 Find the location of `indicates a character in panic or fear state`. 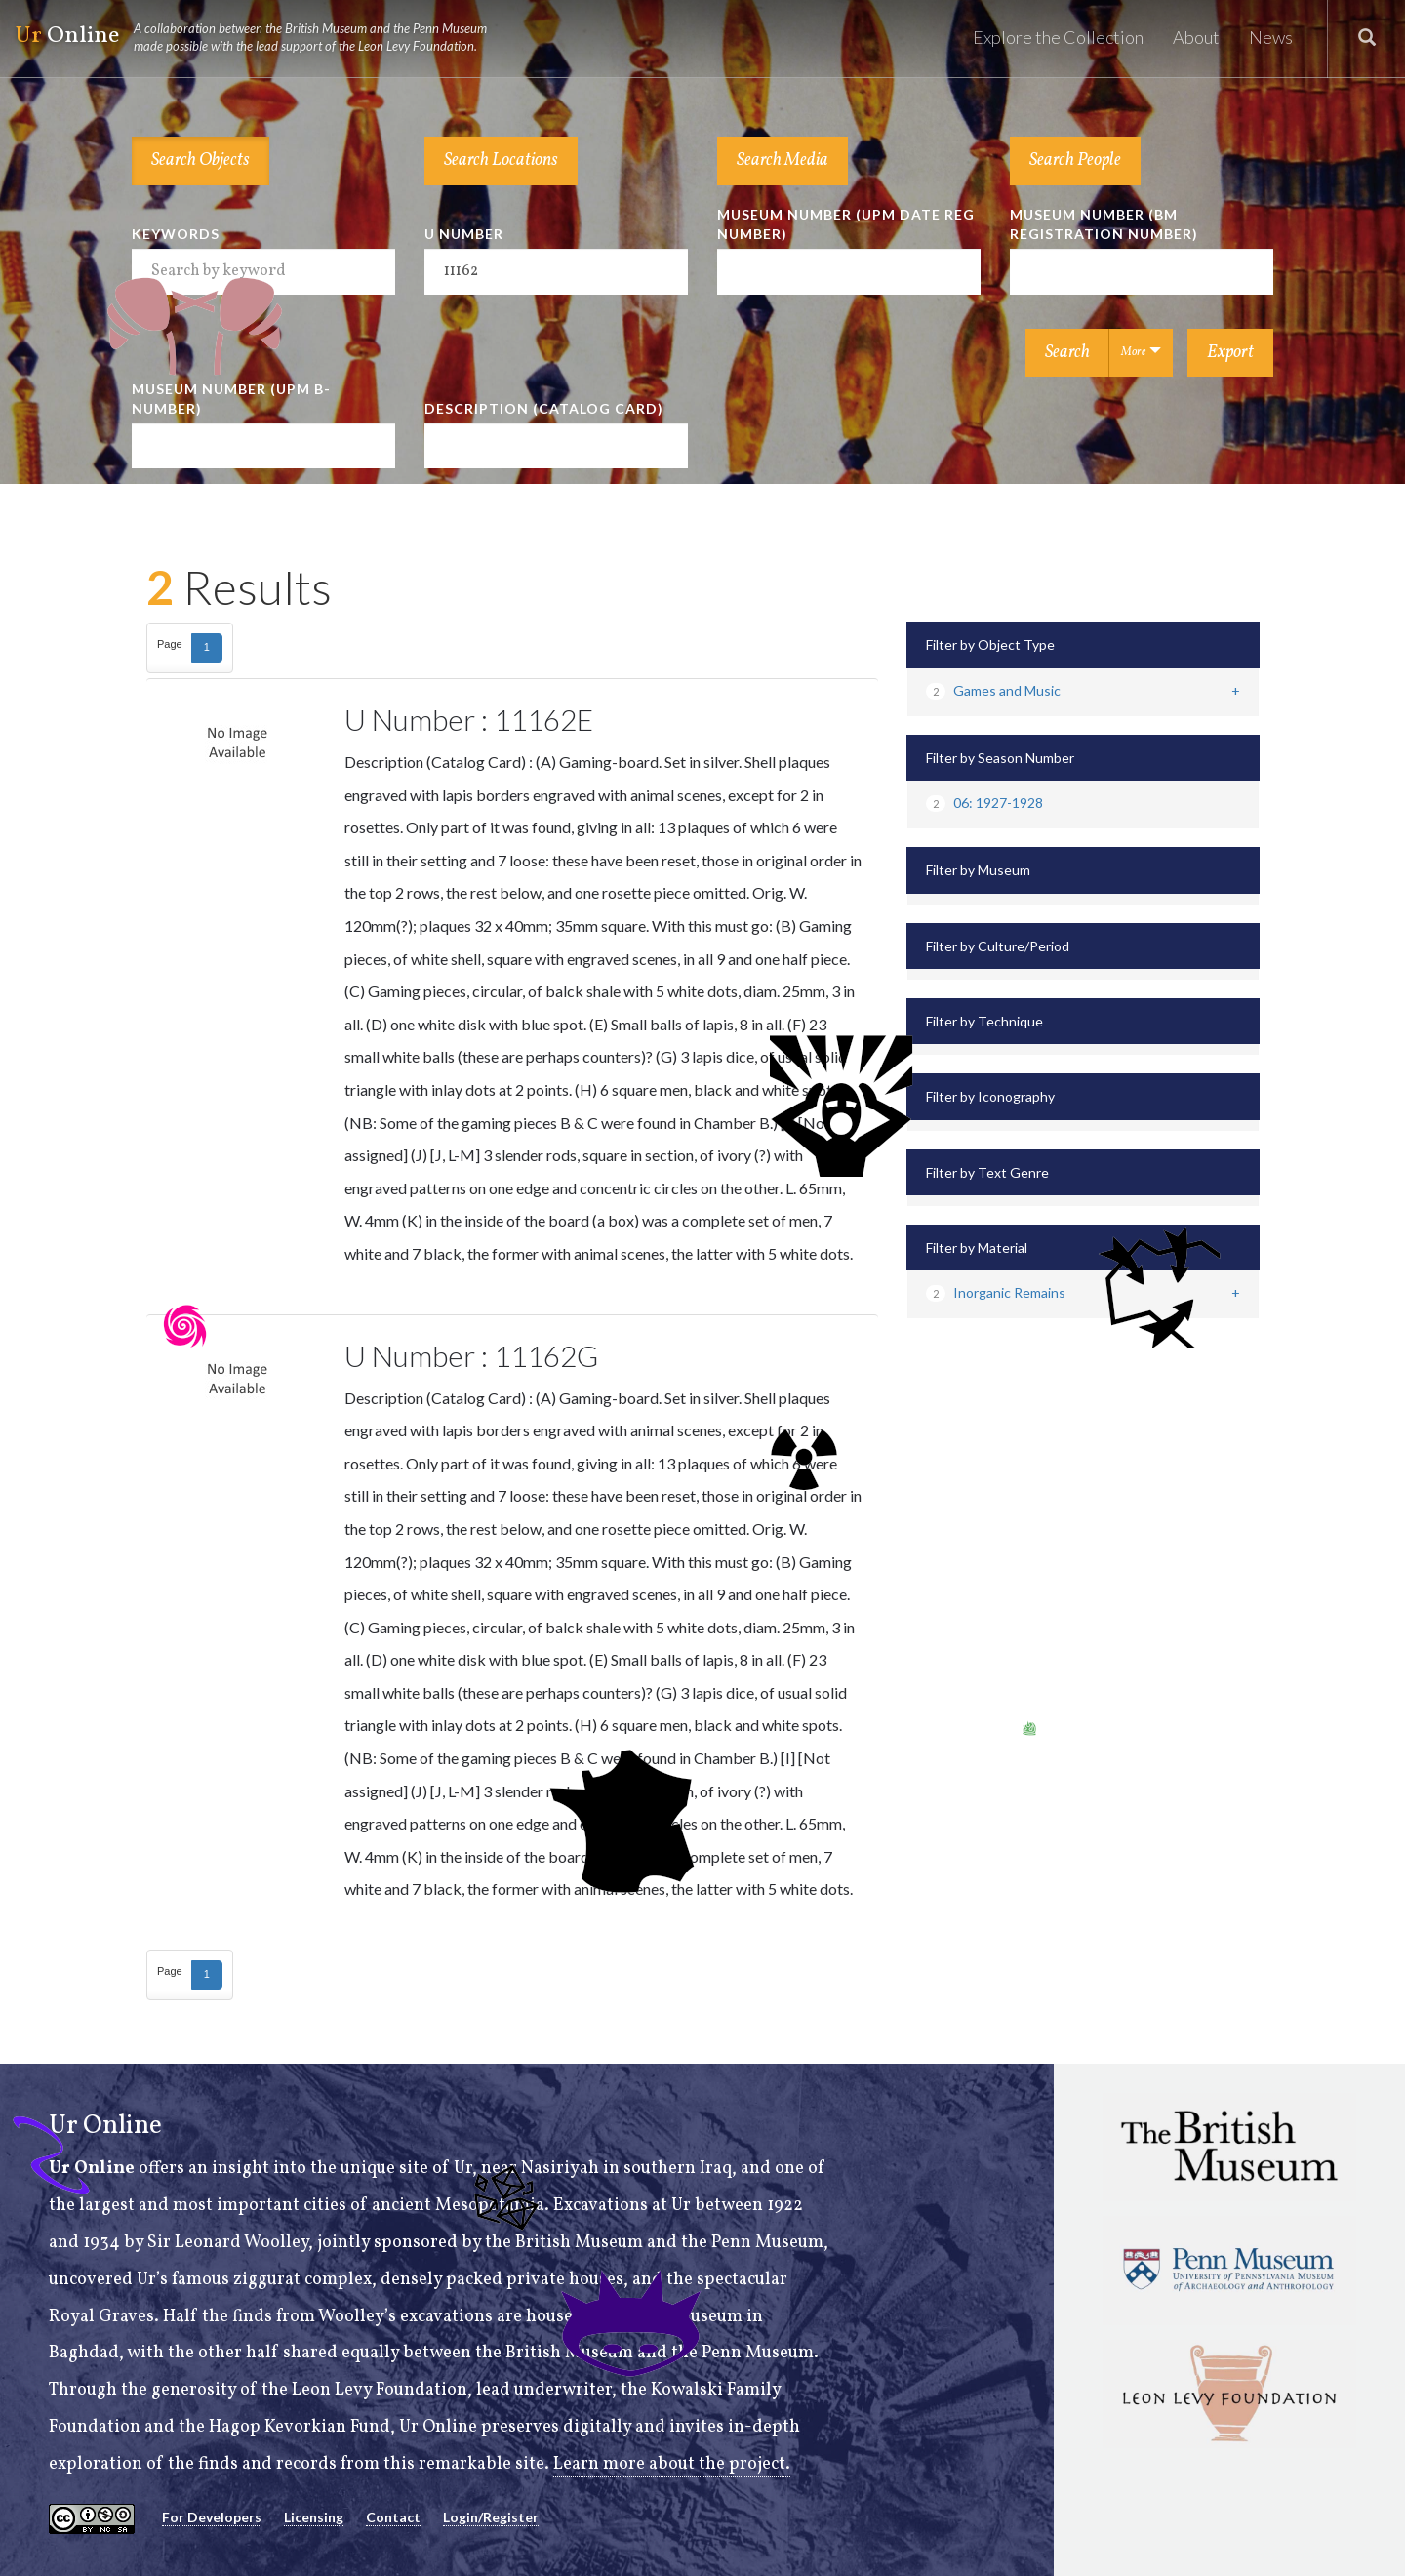

indicates a character in panic or fear state is located at coordinates (841, 1107).